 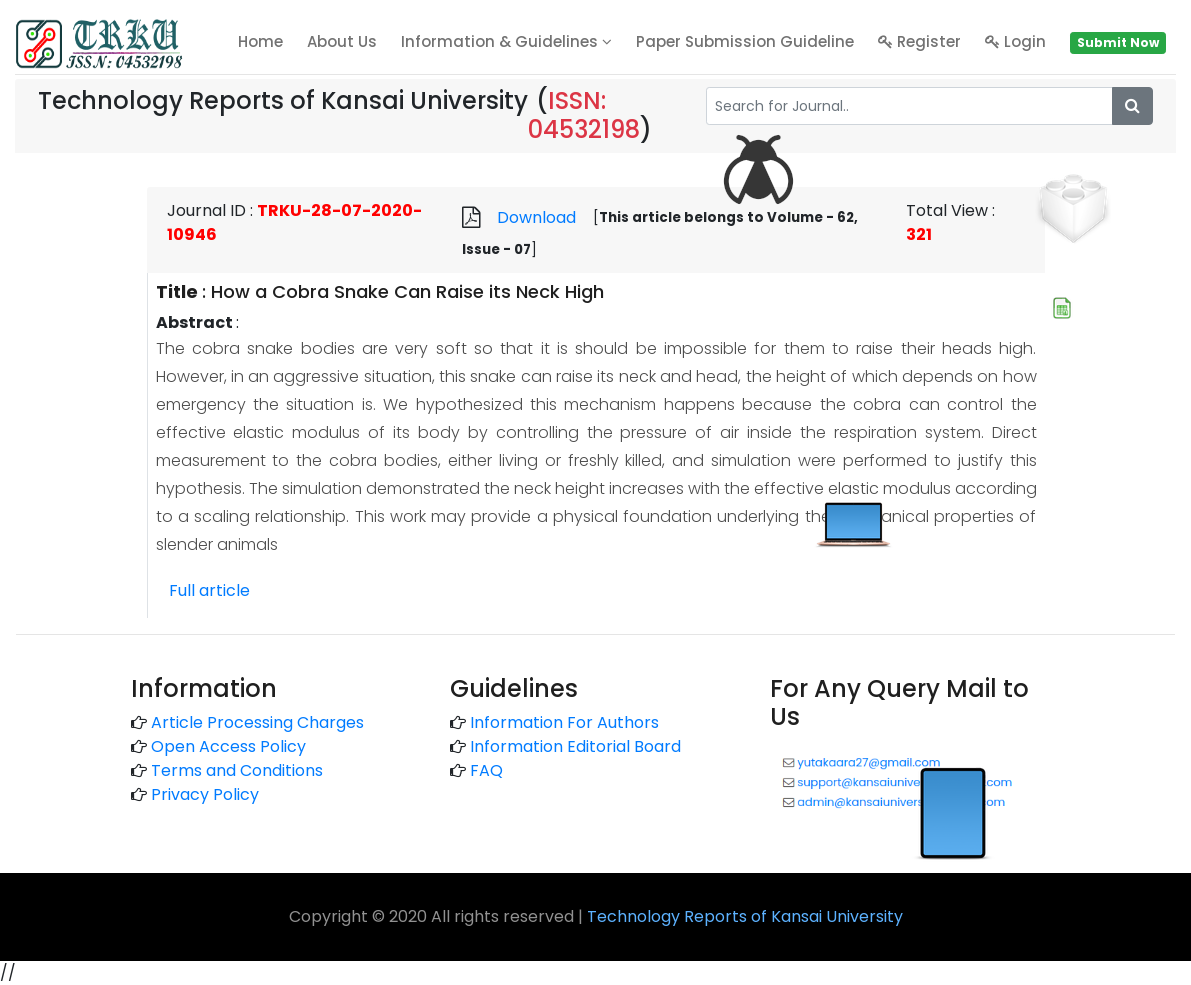 What do you see at coordinates (953, 814) in the screenshot?
I see `iPad Pro device connected to your system` at bounding box center [953, 814].